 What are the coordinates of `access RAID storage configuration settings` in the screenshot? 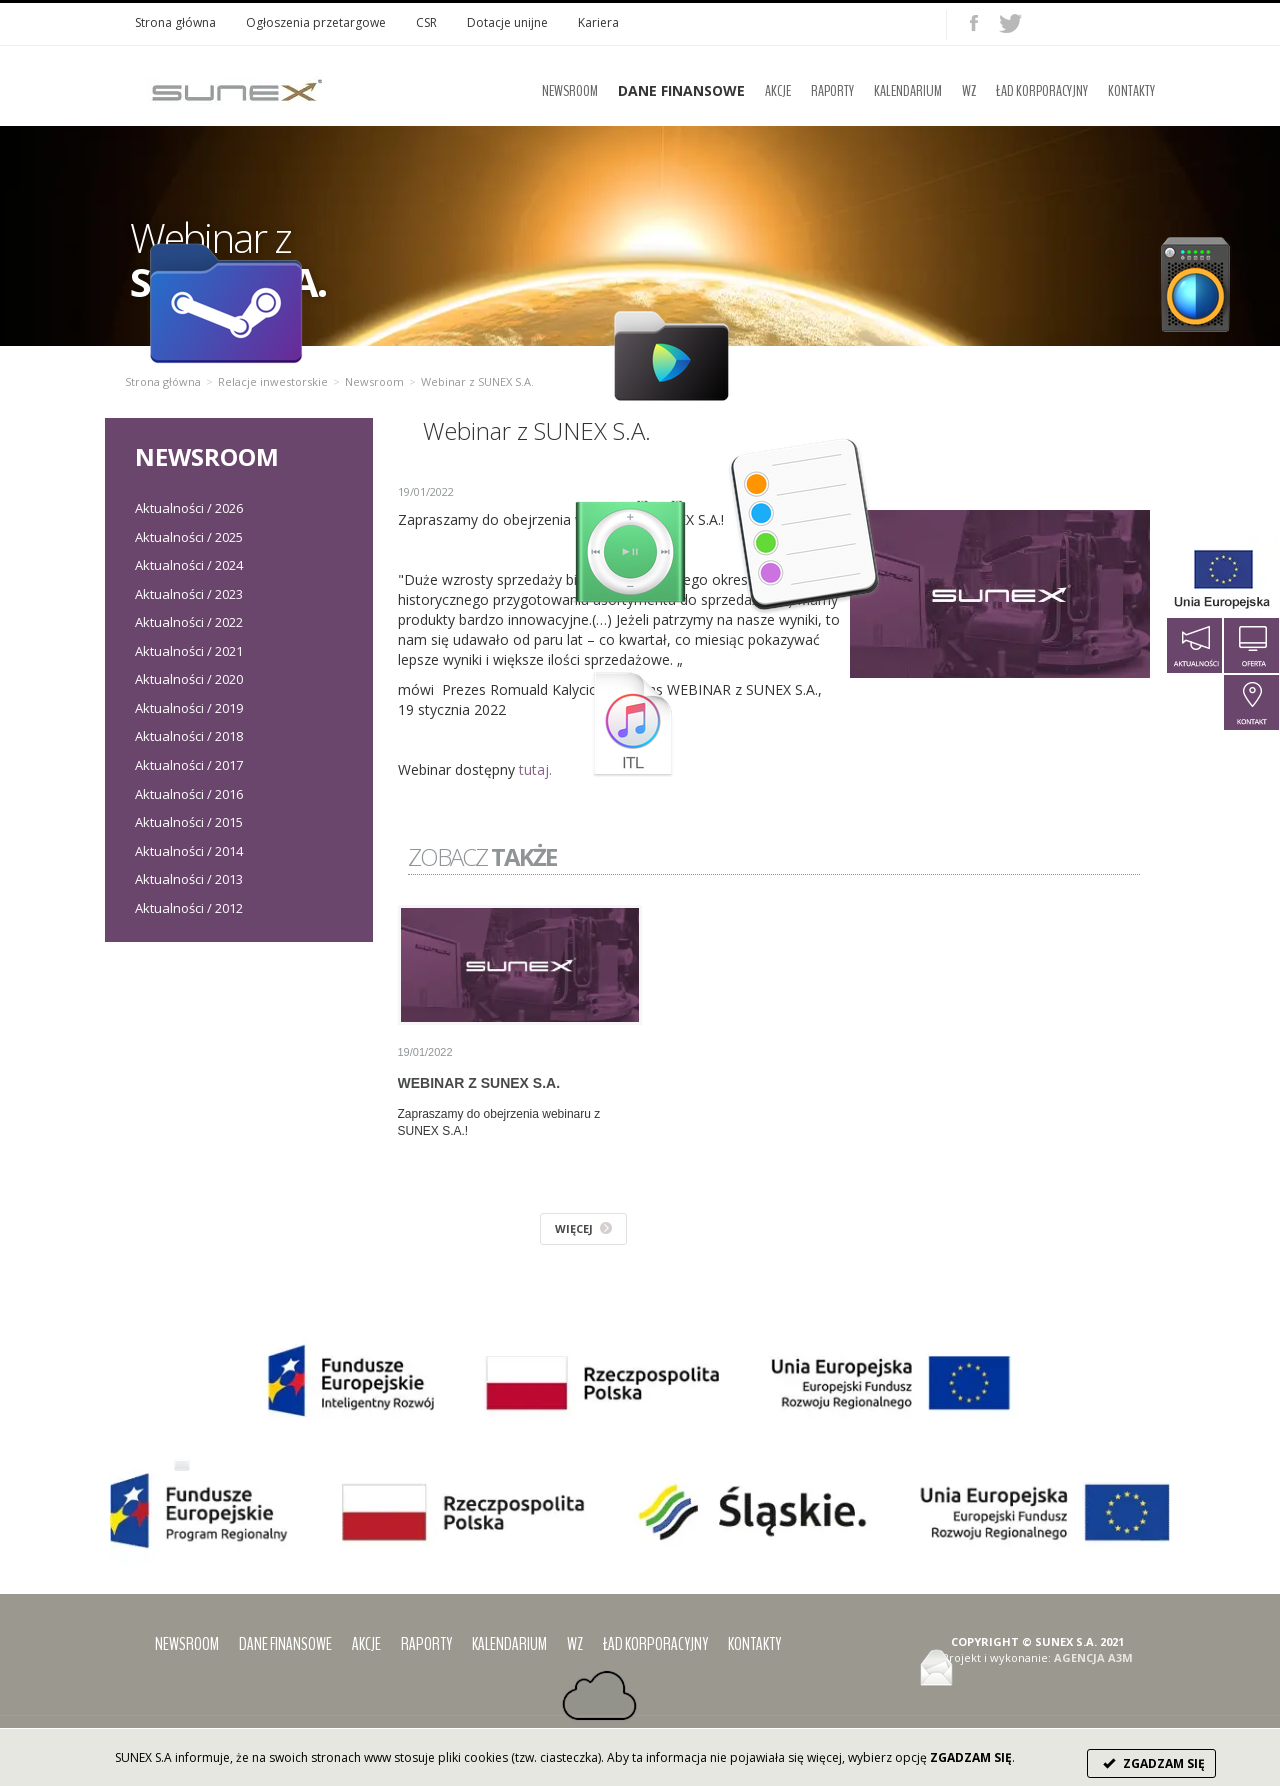 It's located at (1195, 284).